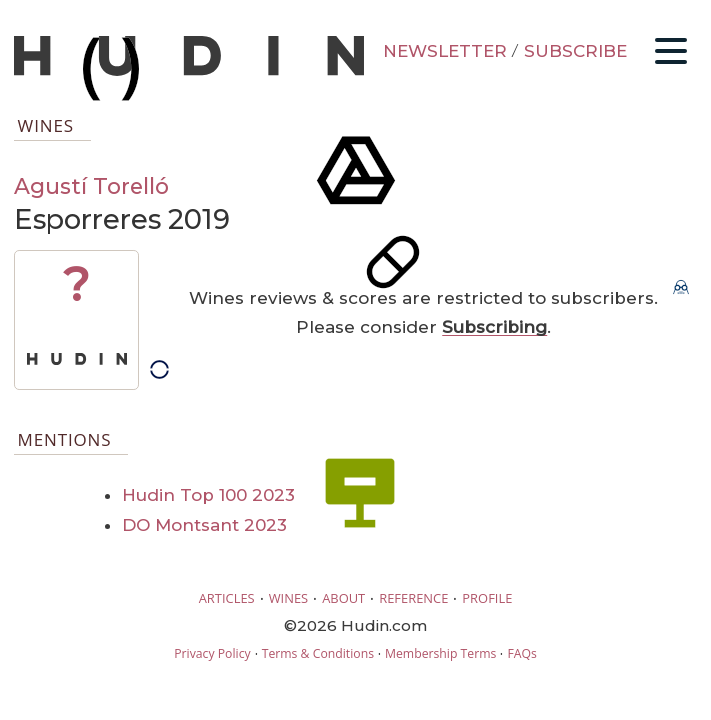 The image size is (711, 720). What do you see at coordinates (356, 171) in the screenshot?
I see `open Google Drive` at bounding box center [356, 171].